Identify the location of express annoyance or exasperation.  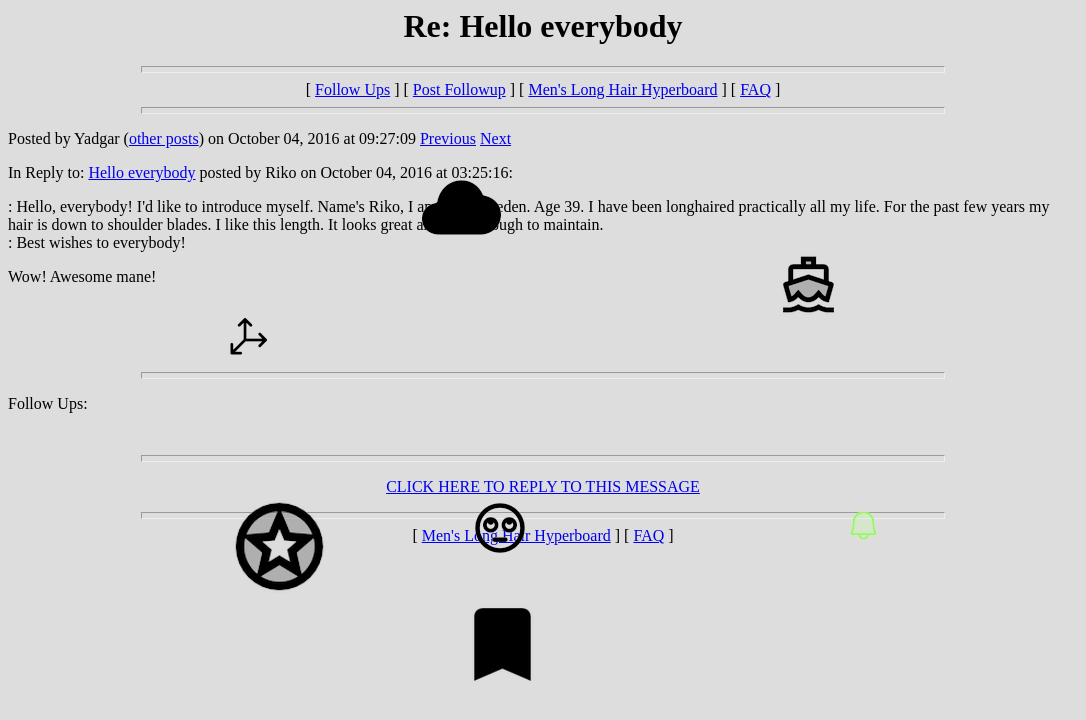
(500, 528).